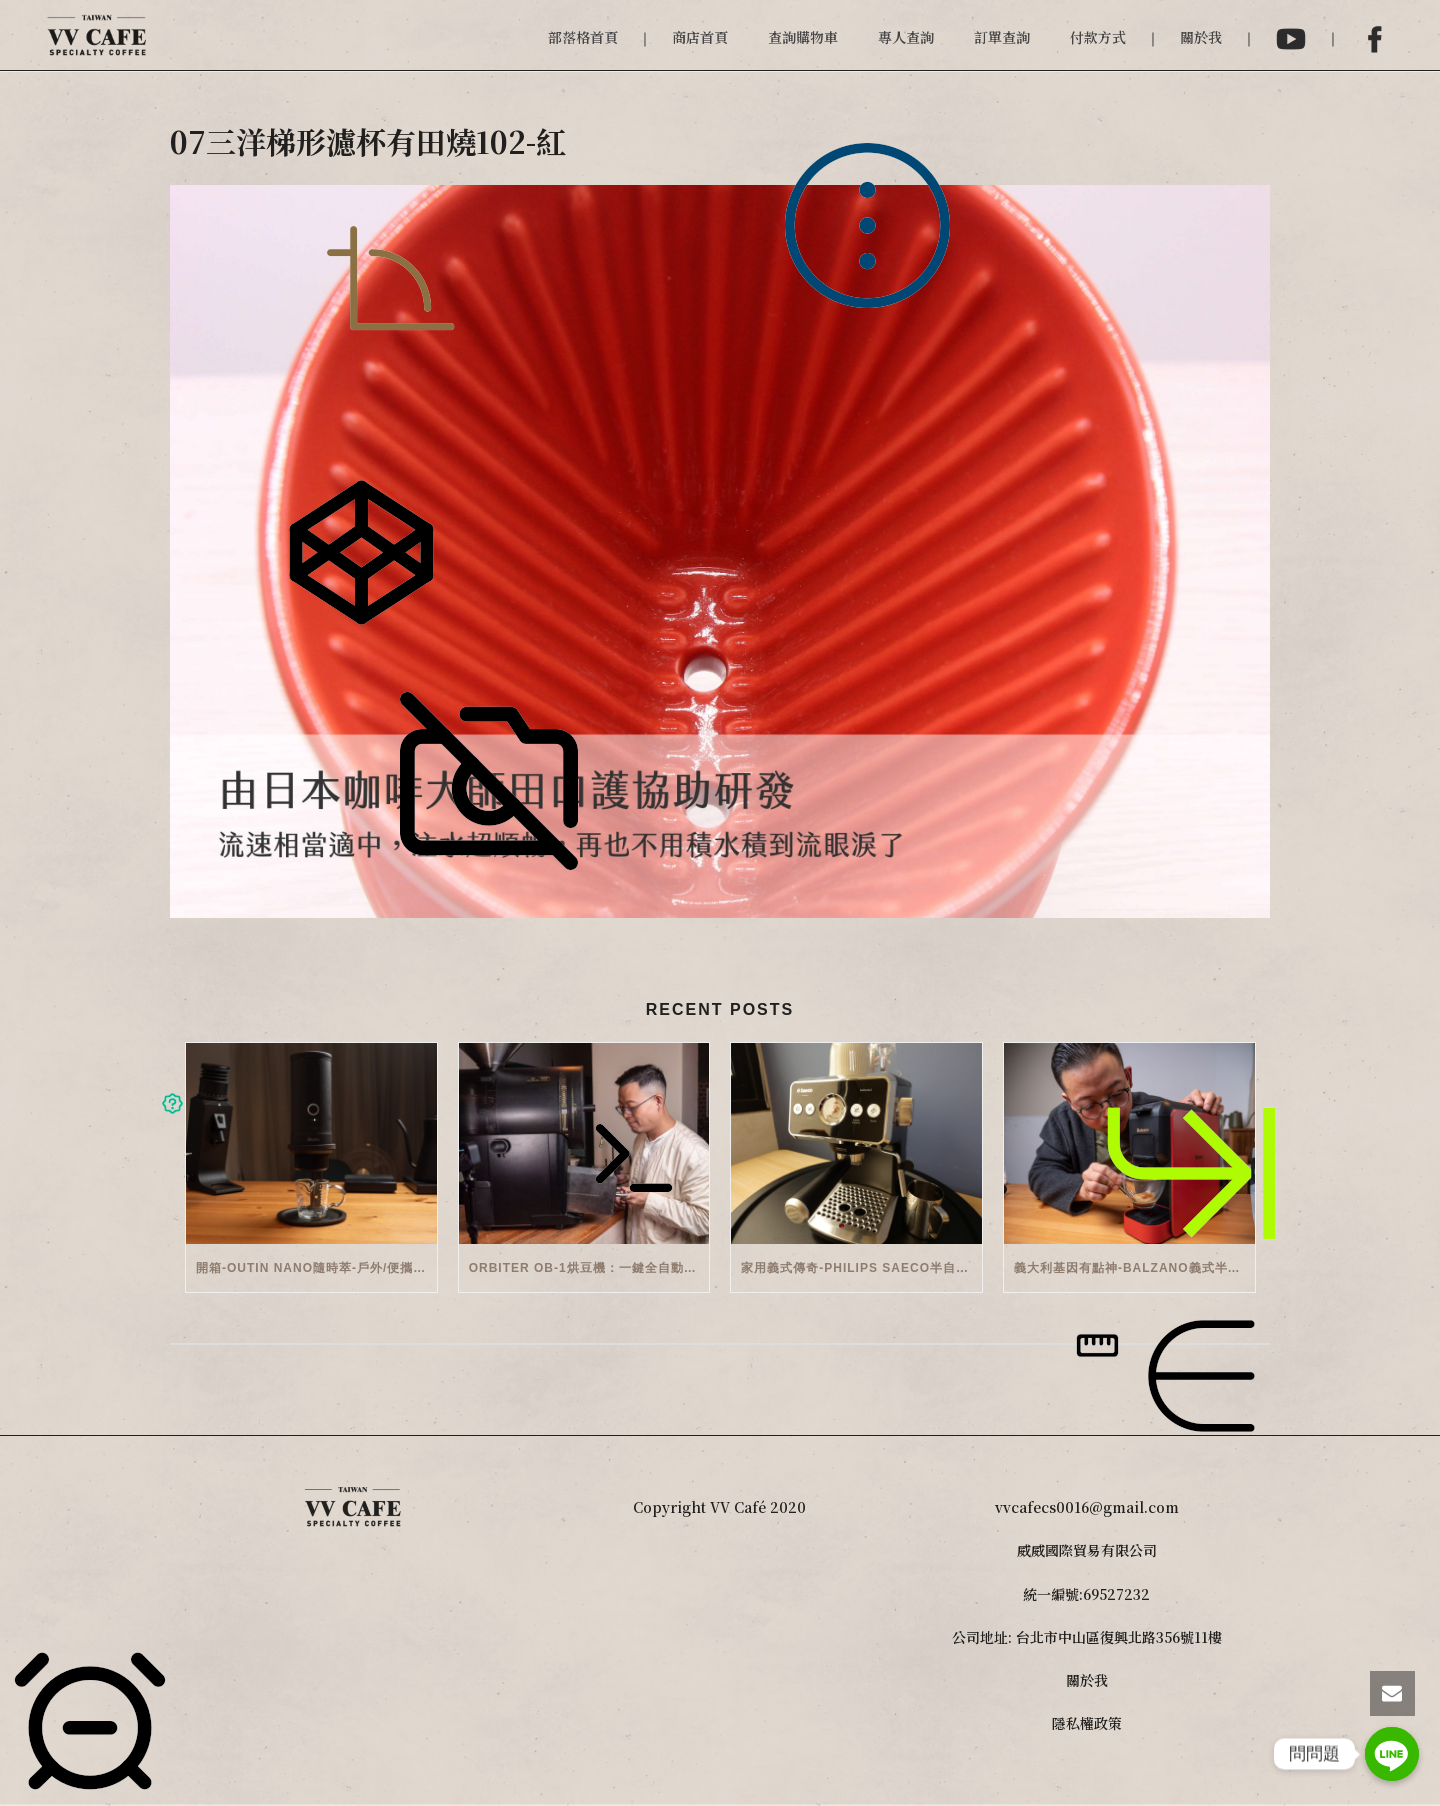 This screenshot has width=1440, height=1806. What do you see at coordinates (1097, 1345) in the screenshot?
I see `measure dimensions or distance` at bounding box center [1097, 1345].